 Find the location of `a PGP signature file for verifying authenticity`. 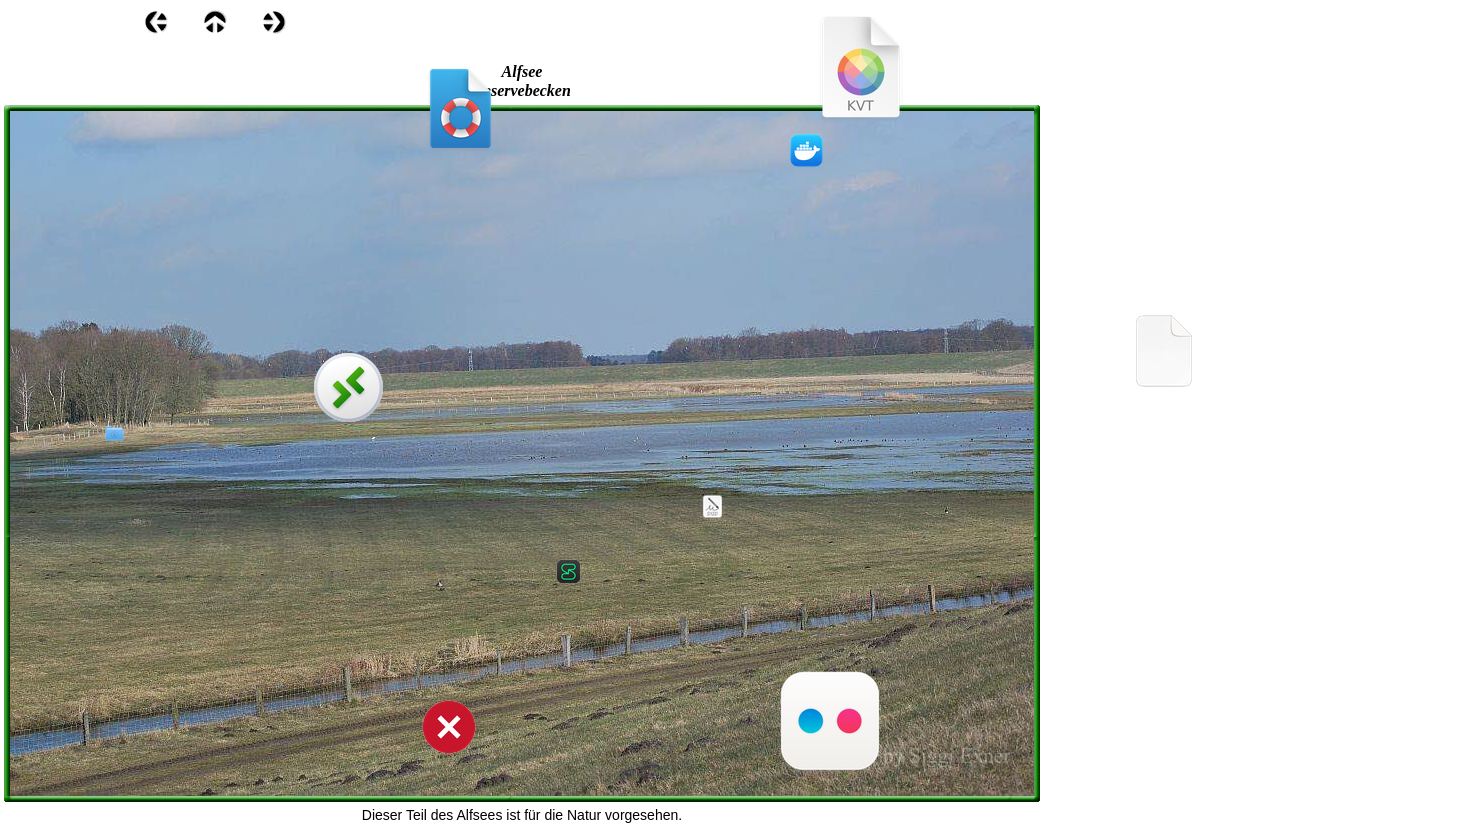

a PGP signature file for verifying authenticity is located at coordinates (712, 506).